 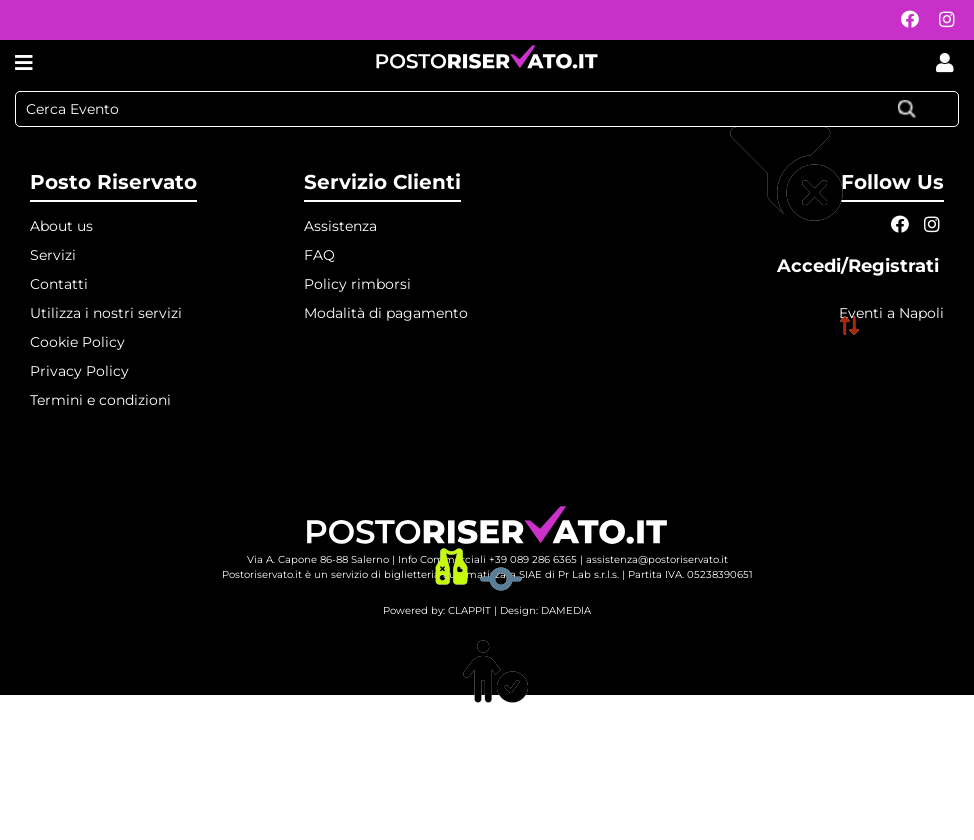 I want to click on view commit history, so click(x=501, y=579).